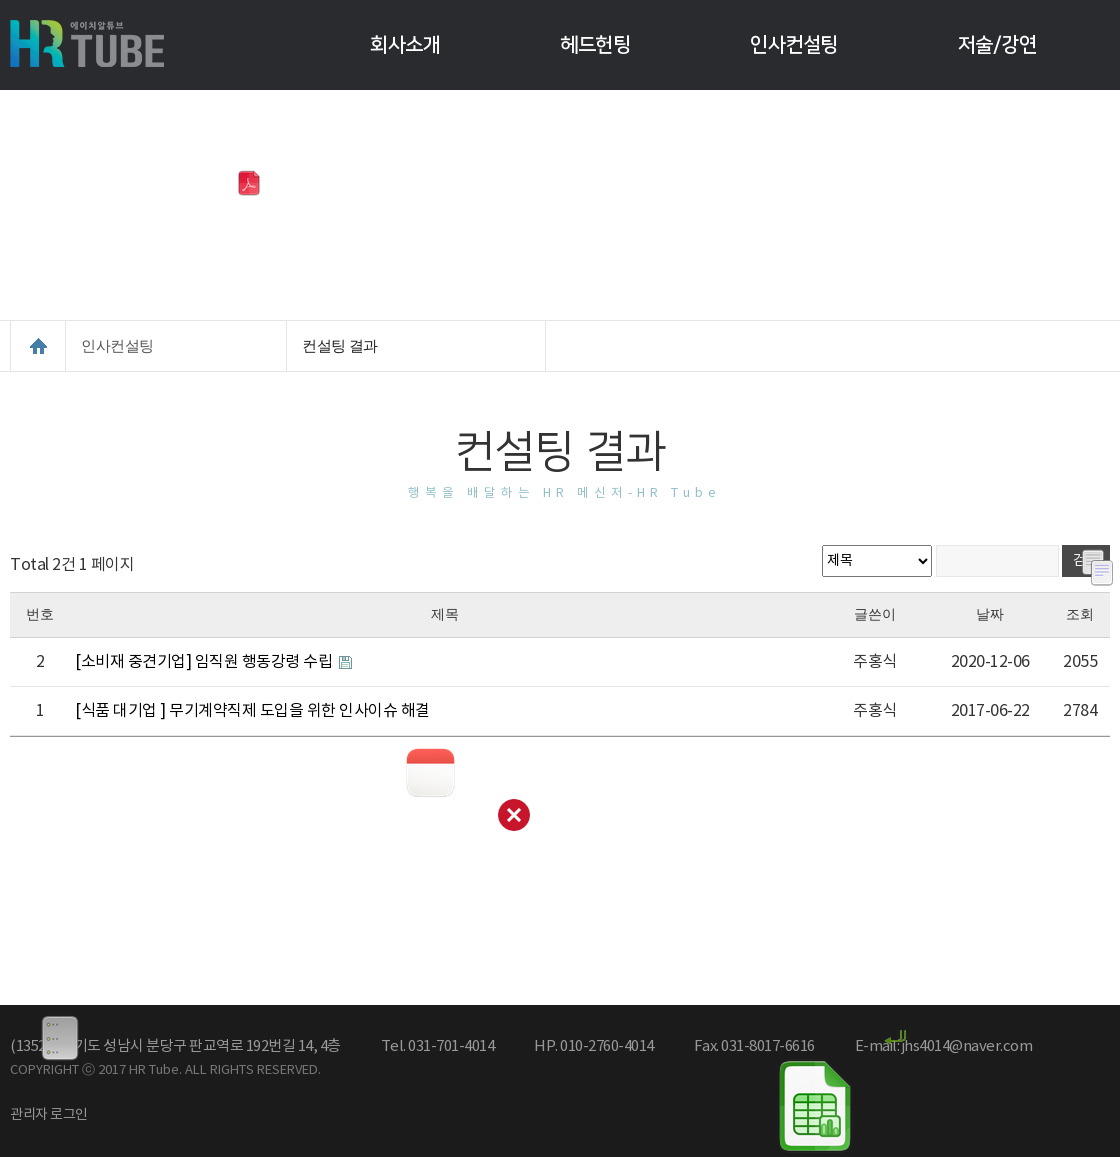 The height and width of the screenshot is (1157, 1120). I want to click on copy selected content to clipboard, so click(1097, 567).